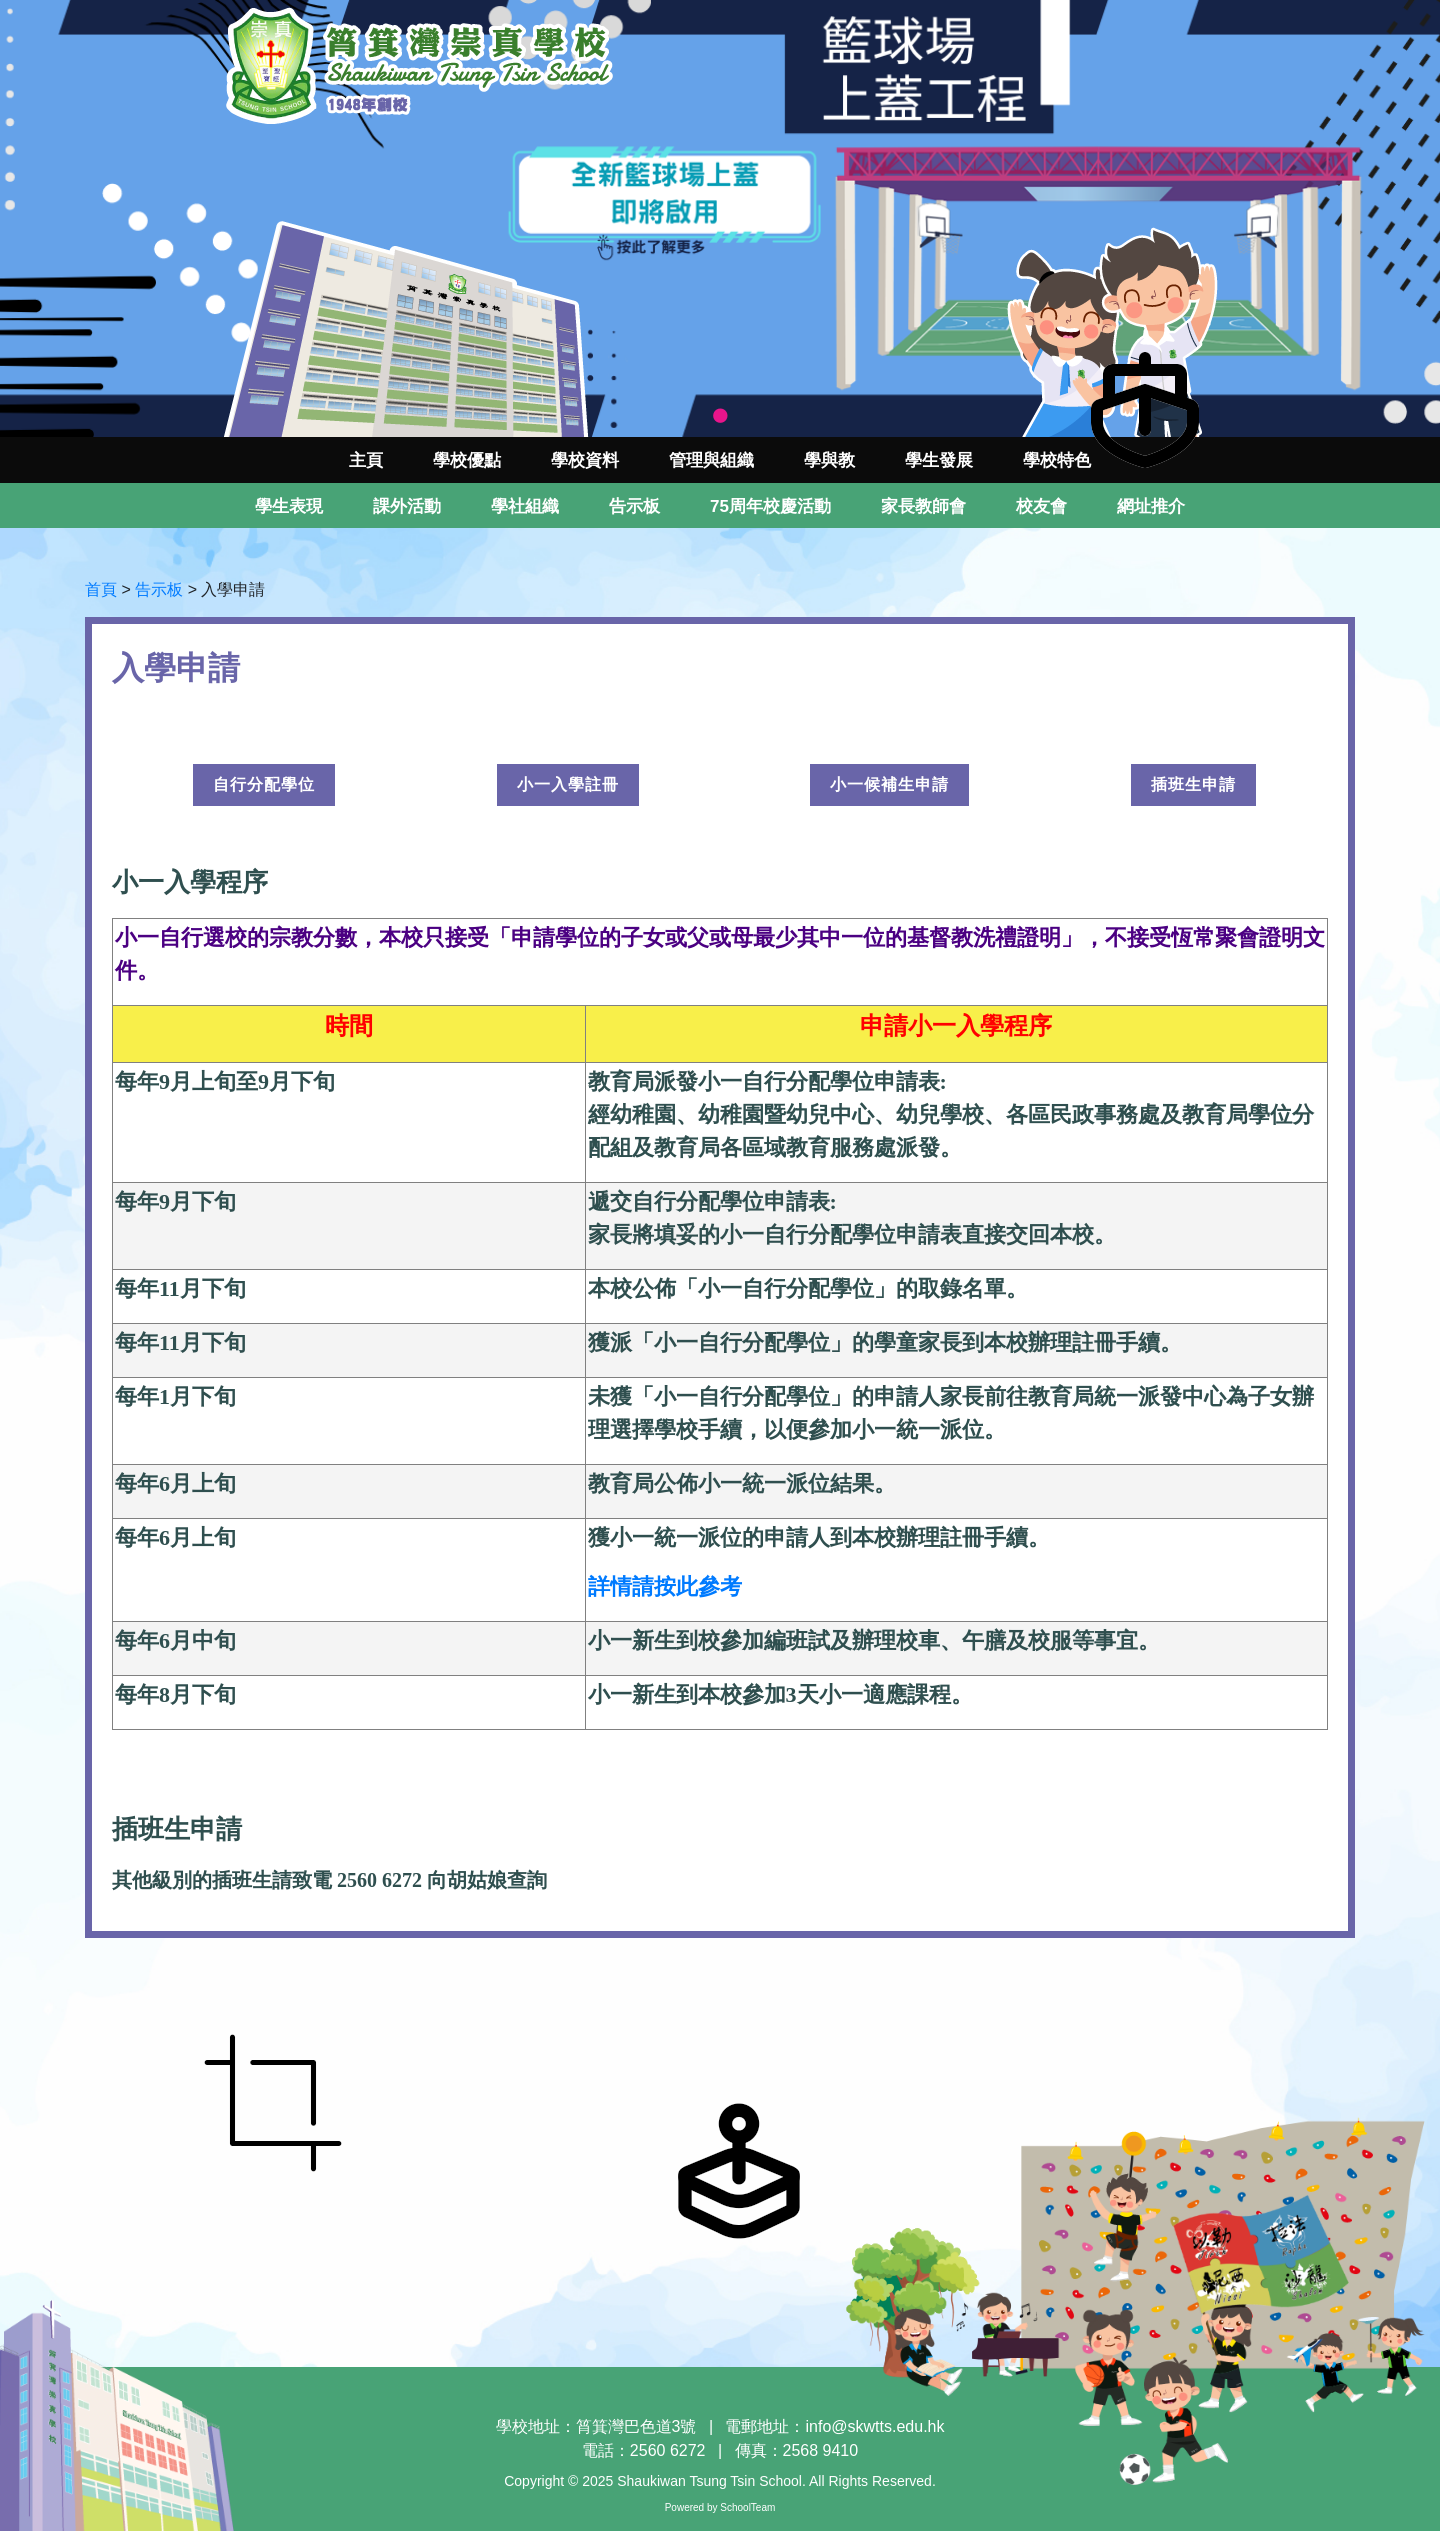  Describe the element at coordinates (739, 2171) in the screenshot. I see `open apple arcade gaming service` at that location.